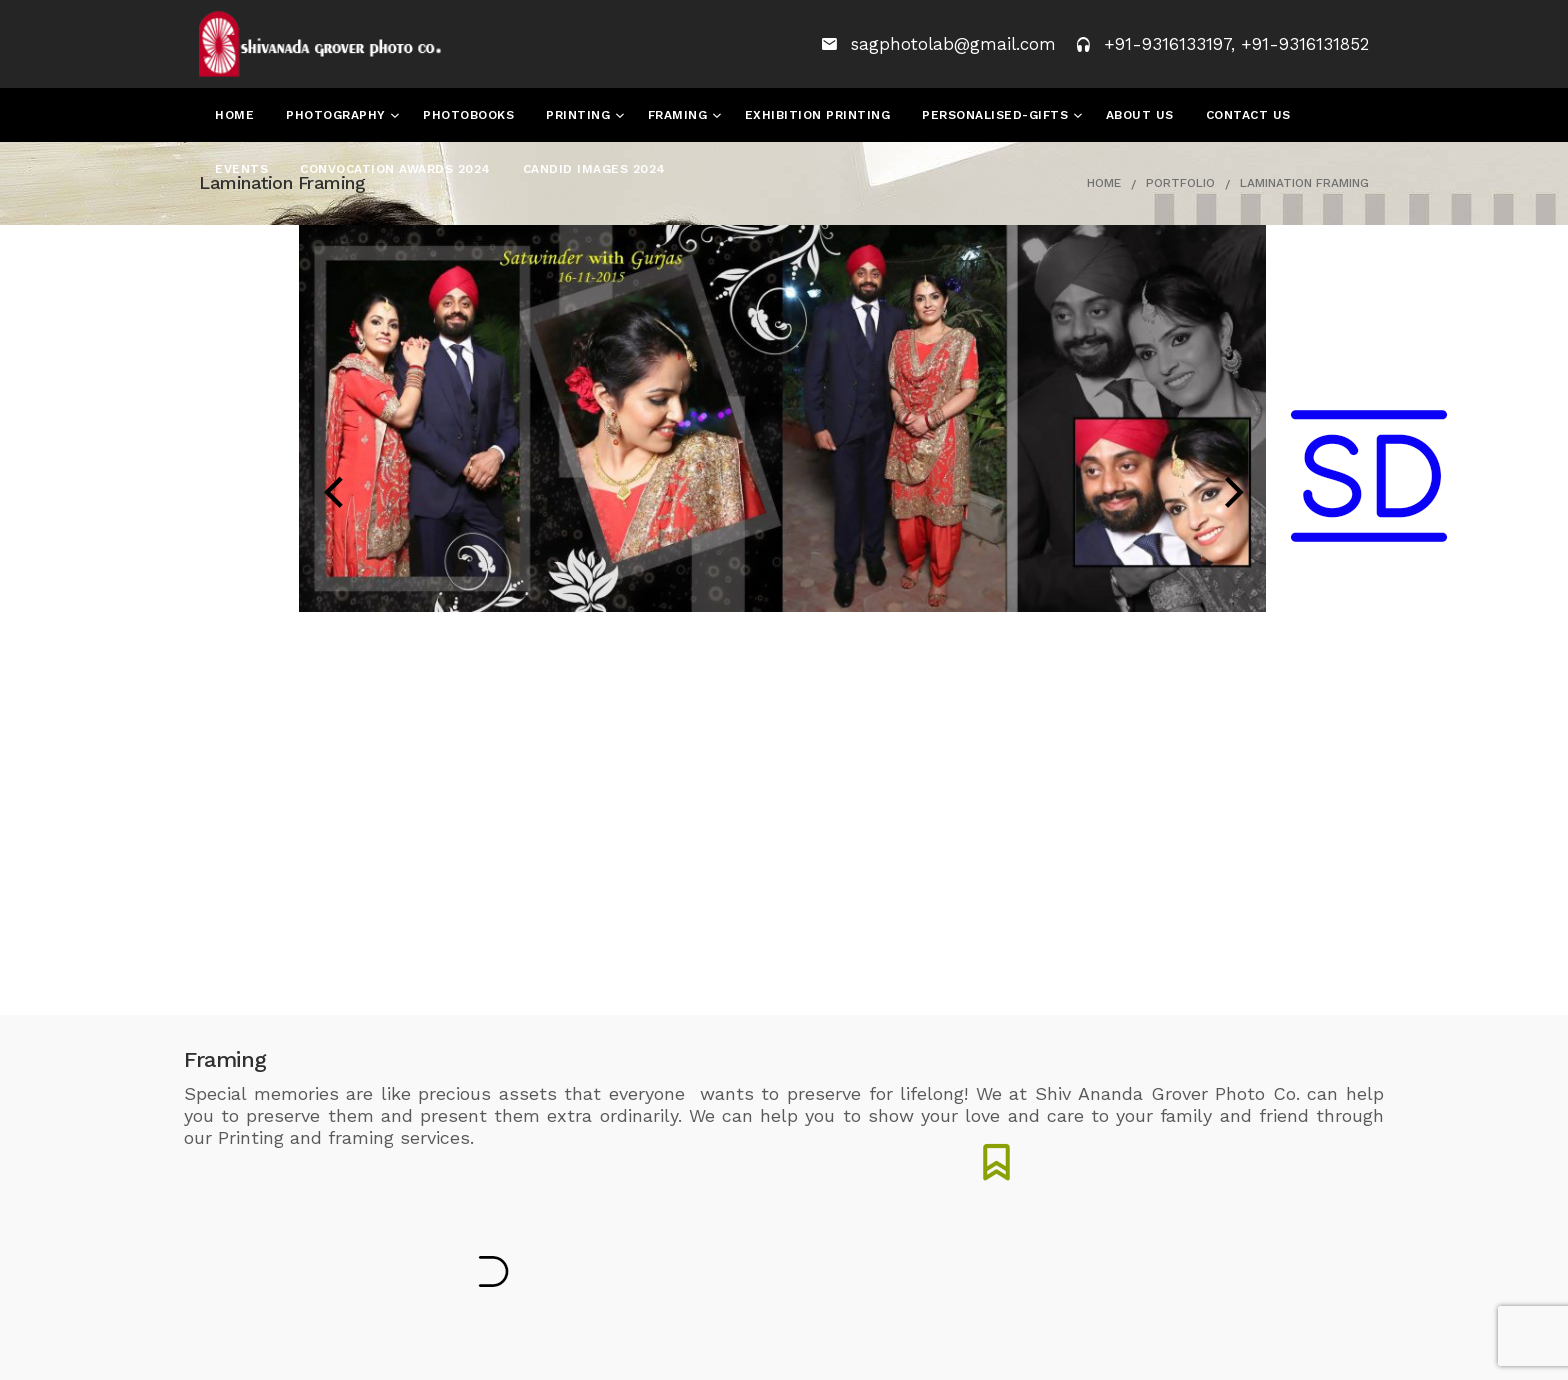 The height and width of the screenshot is (1380, 1568). I want to click on save this item for later, so click(996, 1161).